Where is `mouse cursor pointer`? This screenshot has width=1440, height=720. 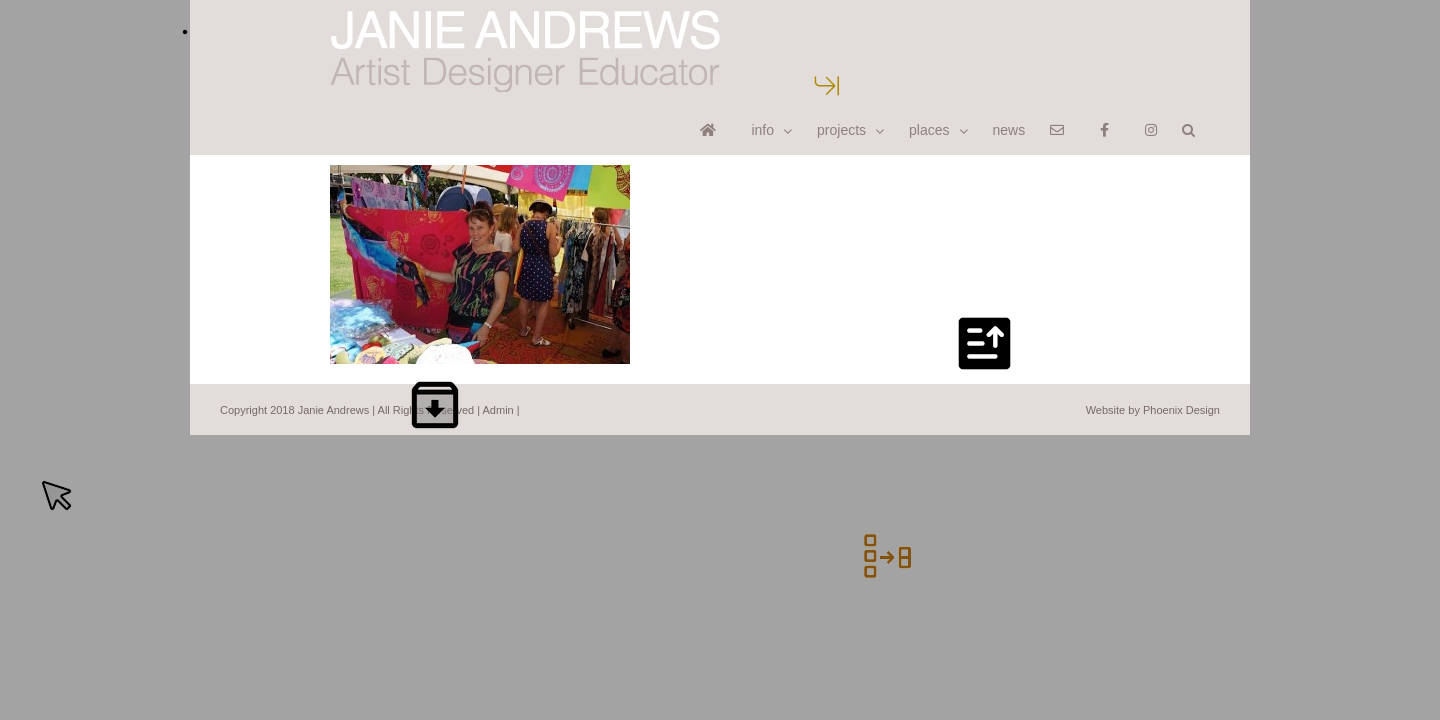
mouse cursor pointer is located at coordinates (56, 495).